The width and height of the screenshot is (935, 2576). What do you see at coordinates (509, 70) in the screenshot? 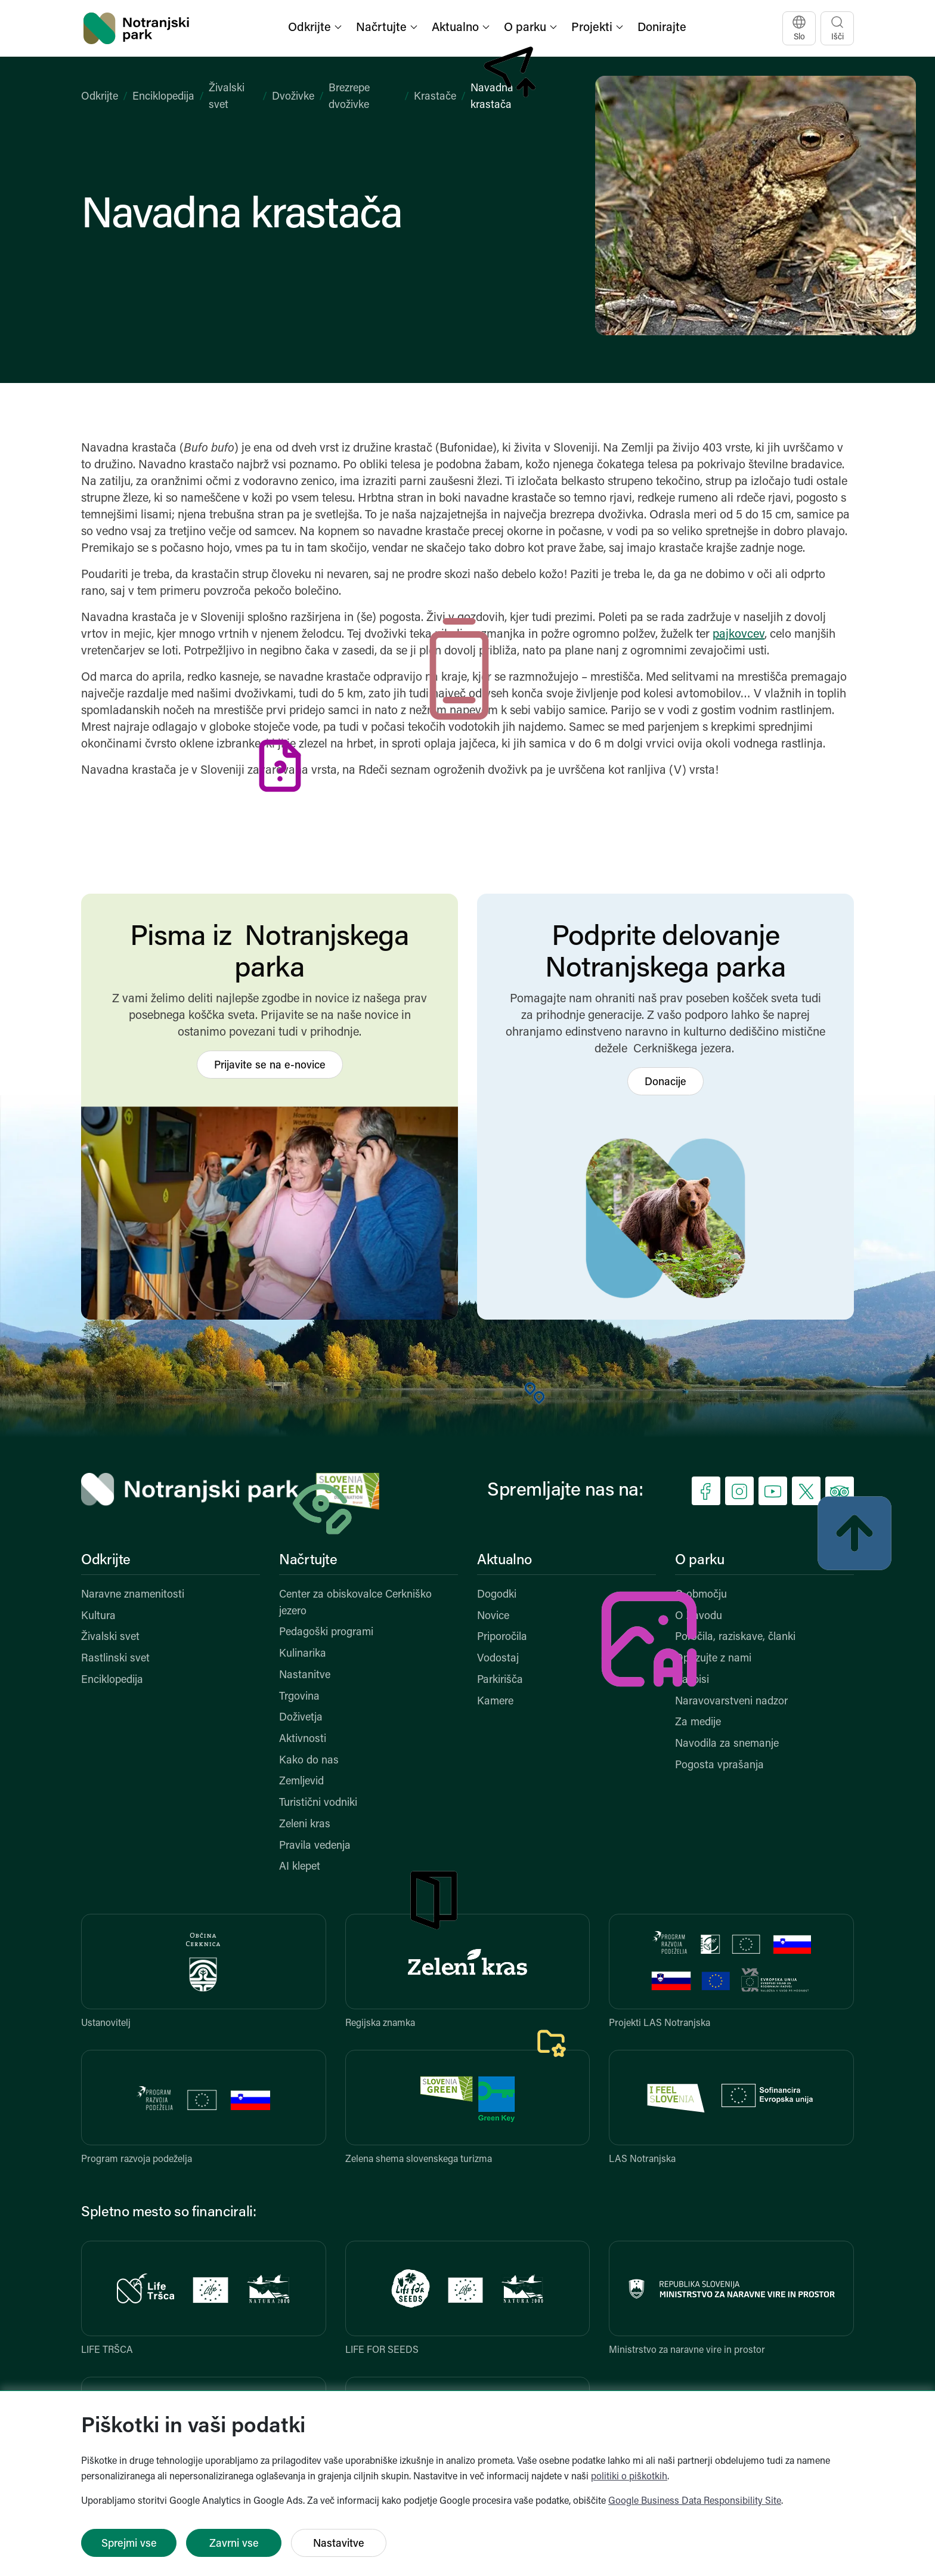
I see `upload or share your current location` at bounding box center [509, 70].